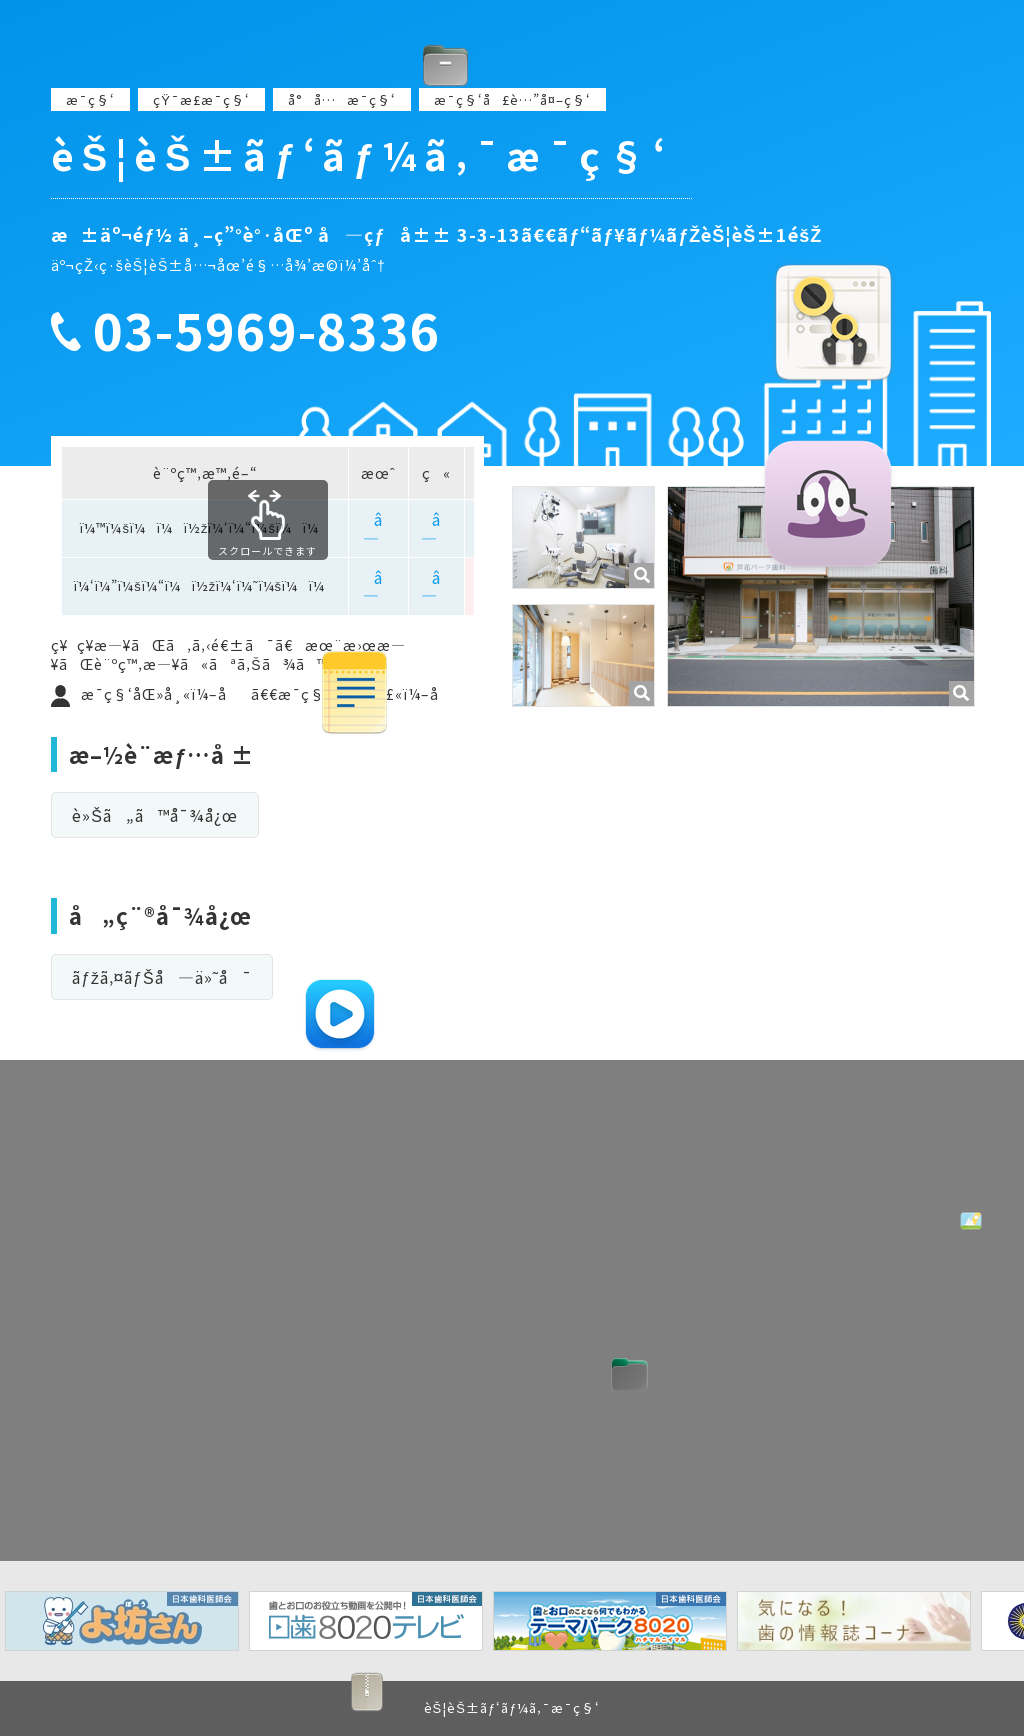  What do you see at coordinates (354, 692) in the screenshot?
I see `open the notes app` at bounding box center [354, 692].